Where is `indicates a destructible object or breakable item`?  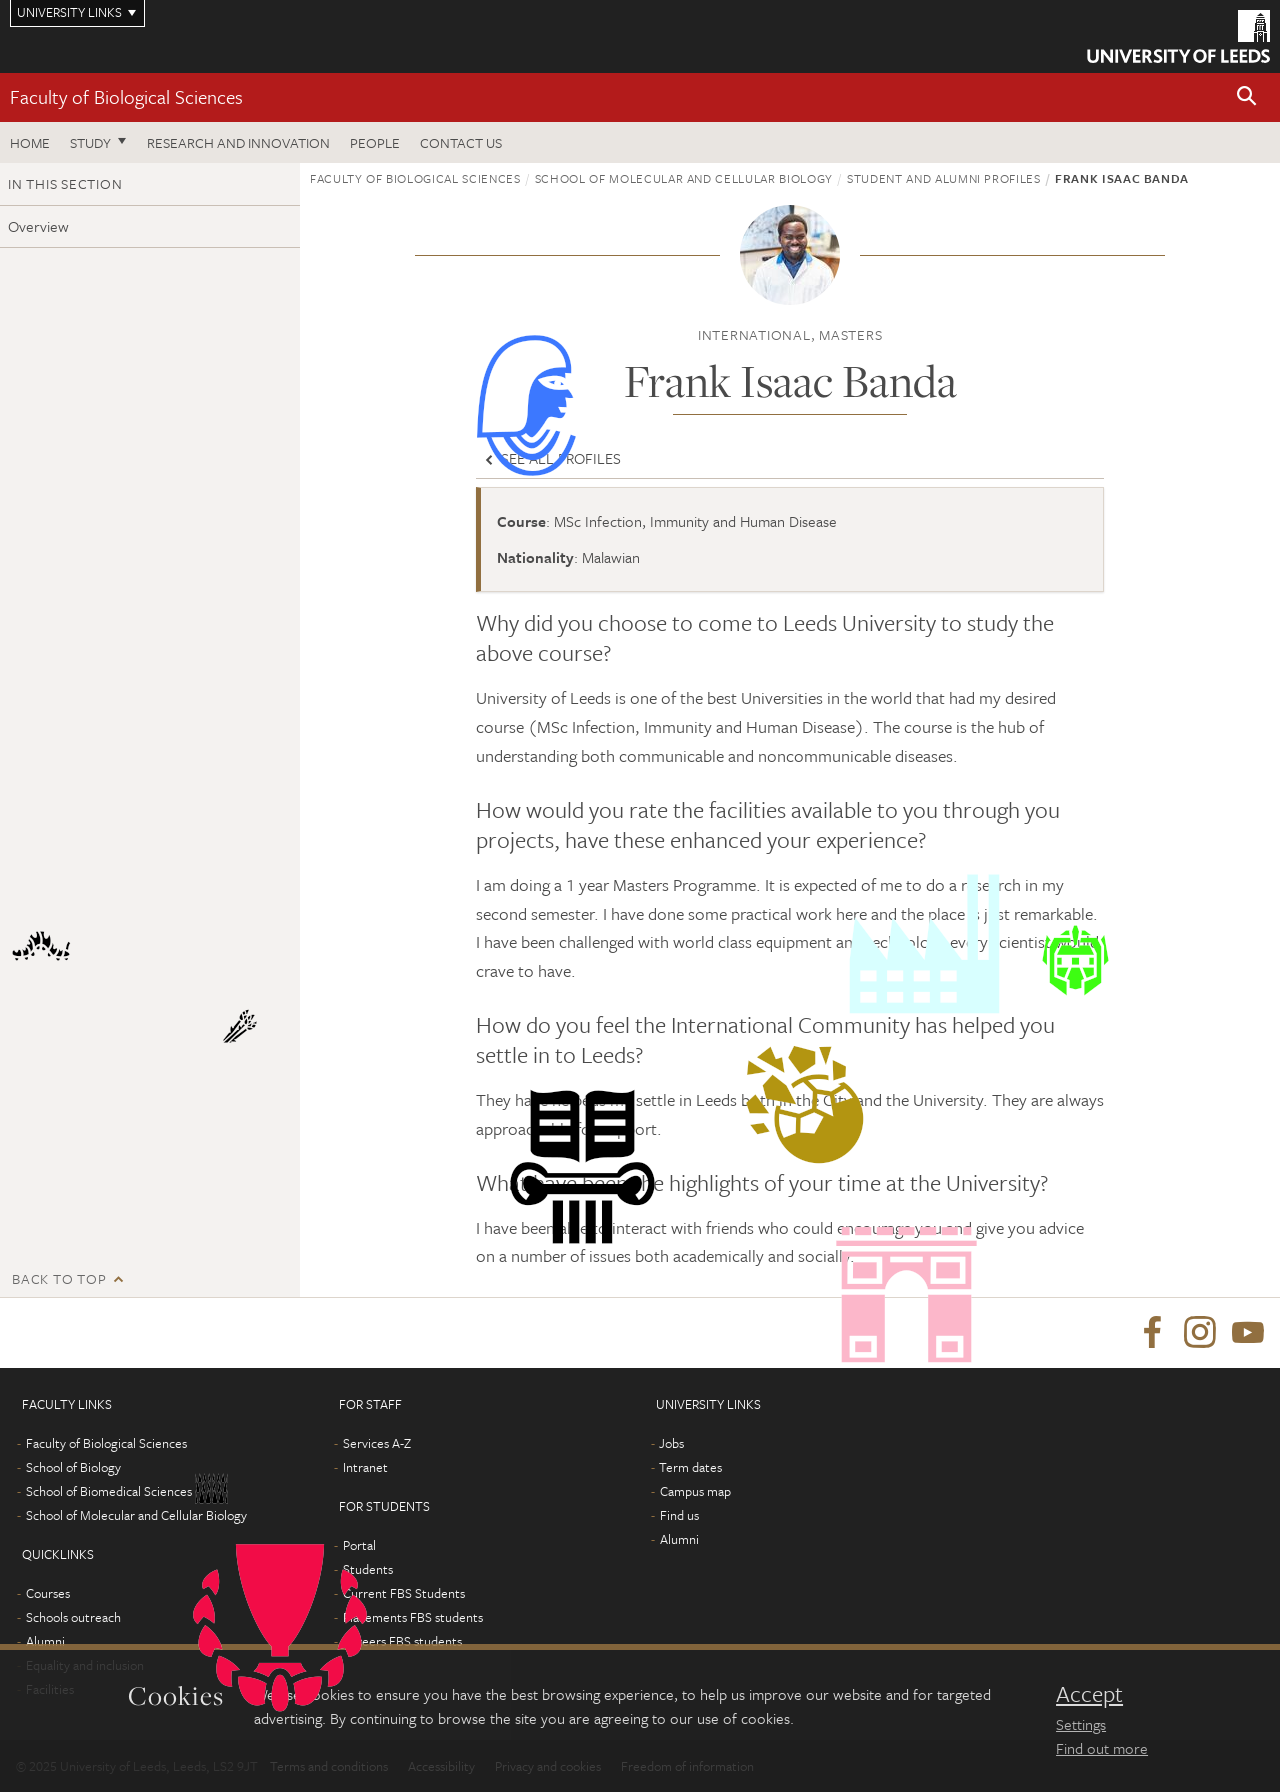 indicates a destructible object or breakable item is located at coordinates (805, 1105).